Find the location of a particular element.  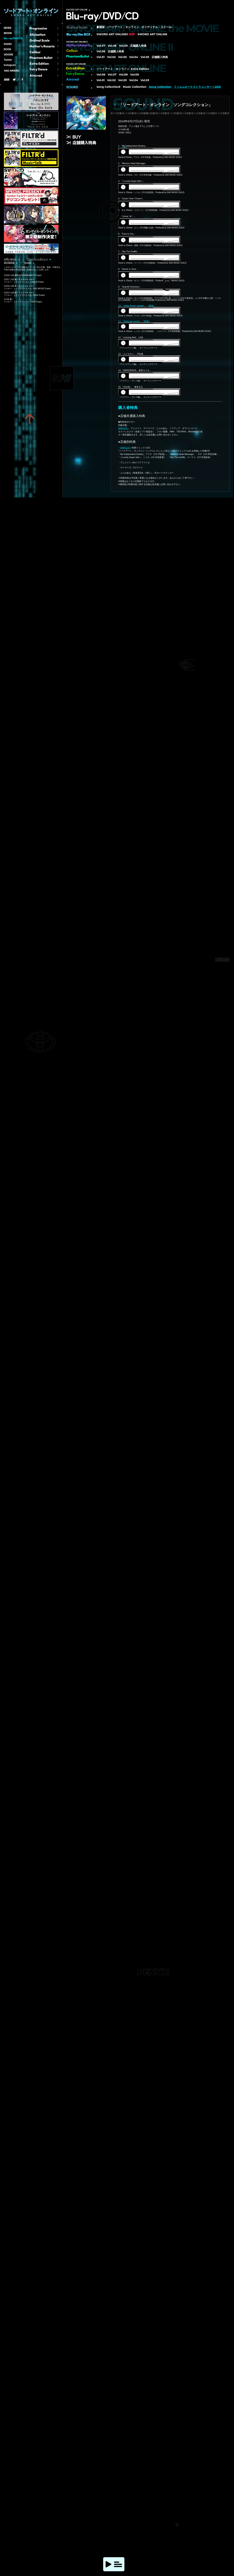

craftsman brand logo is located at coordinates (222, 960).